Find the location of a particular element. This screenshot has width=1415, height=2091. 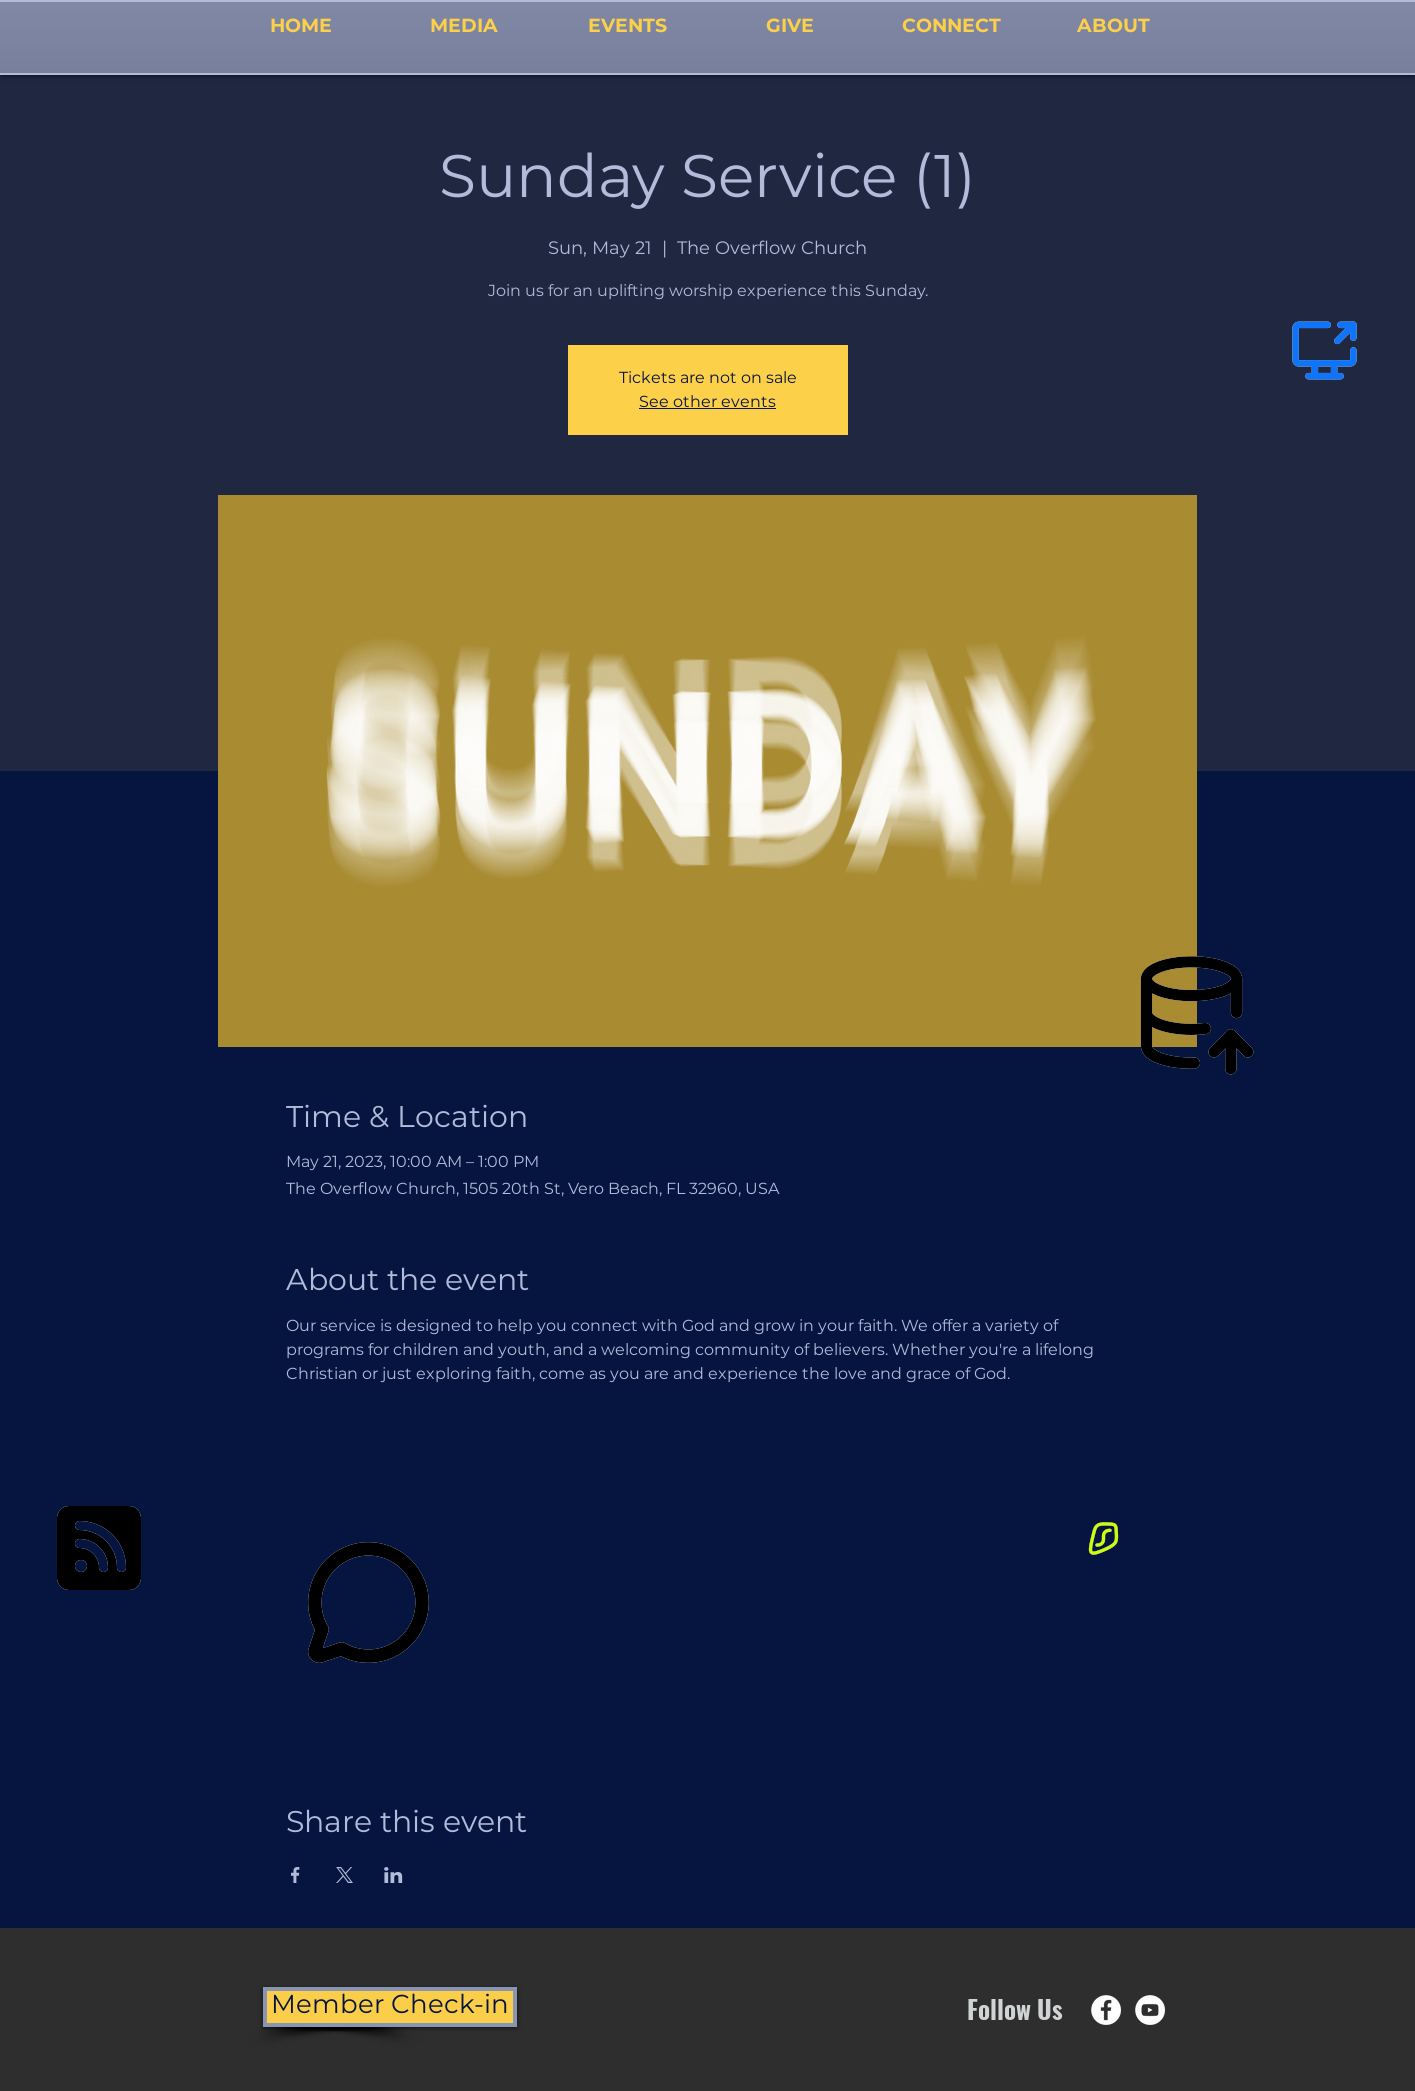

open chat or messaging is located at coordinates (368, 1602).